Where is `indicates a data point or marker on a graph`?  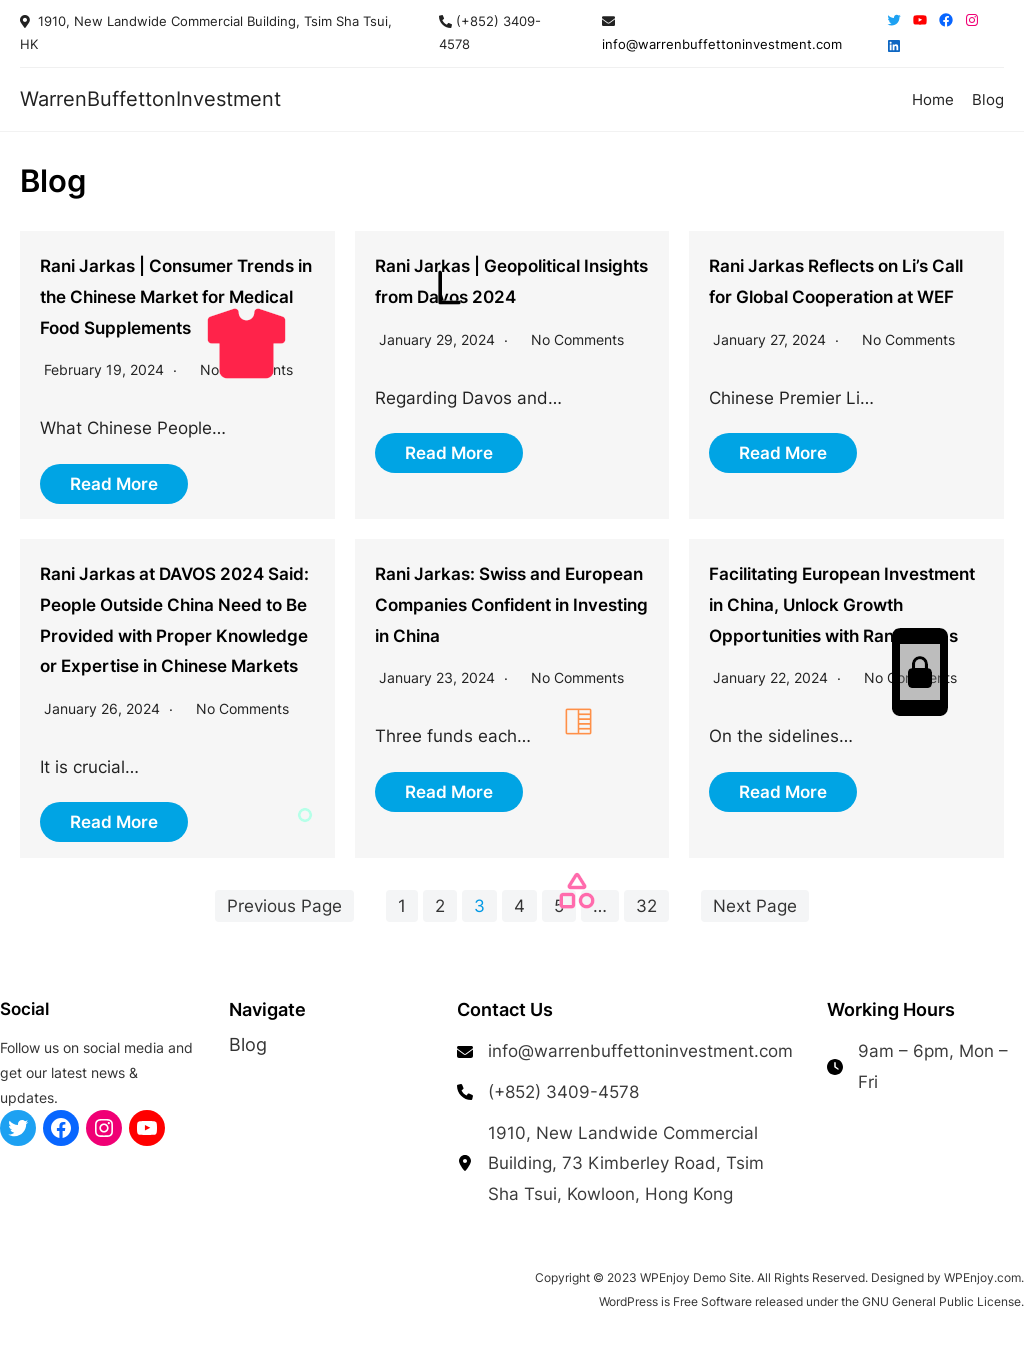 indicates a data point or marker on a graph is located at coordinates (305, 815).